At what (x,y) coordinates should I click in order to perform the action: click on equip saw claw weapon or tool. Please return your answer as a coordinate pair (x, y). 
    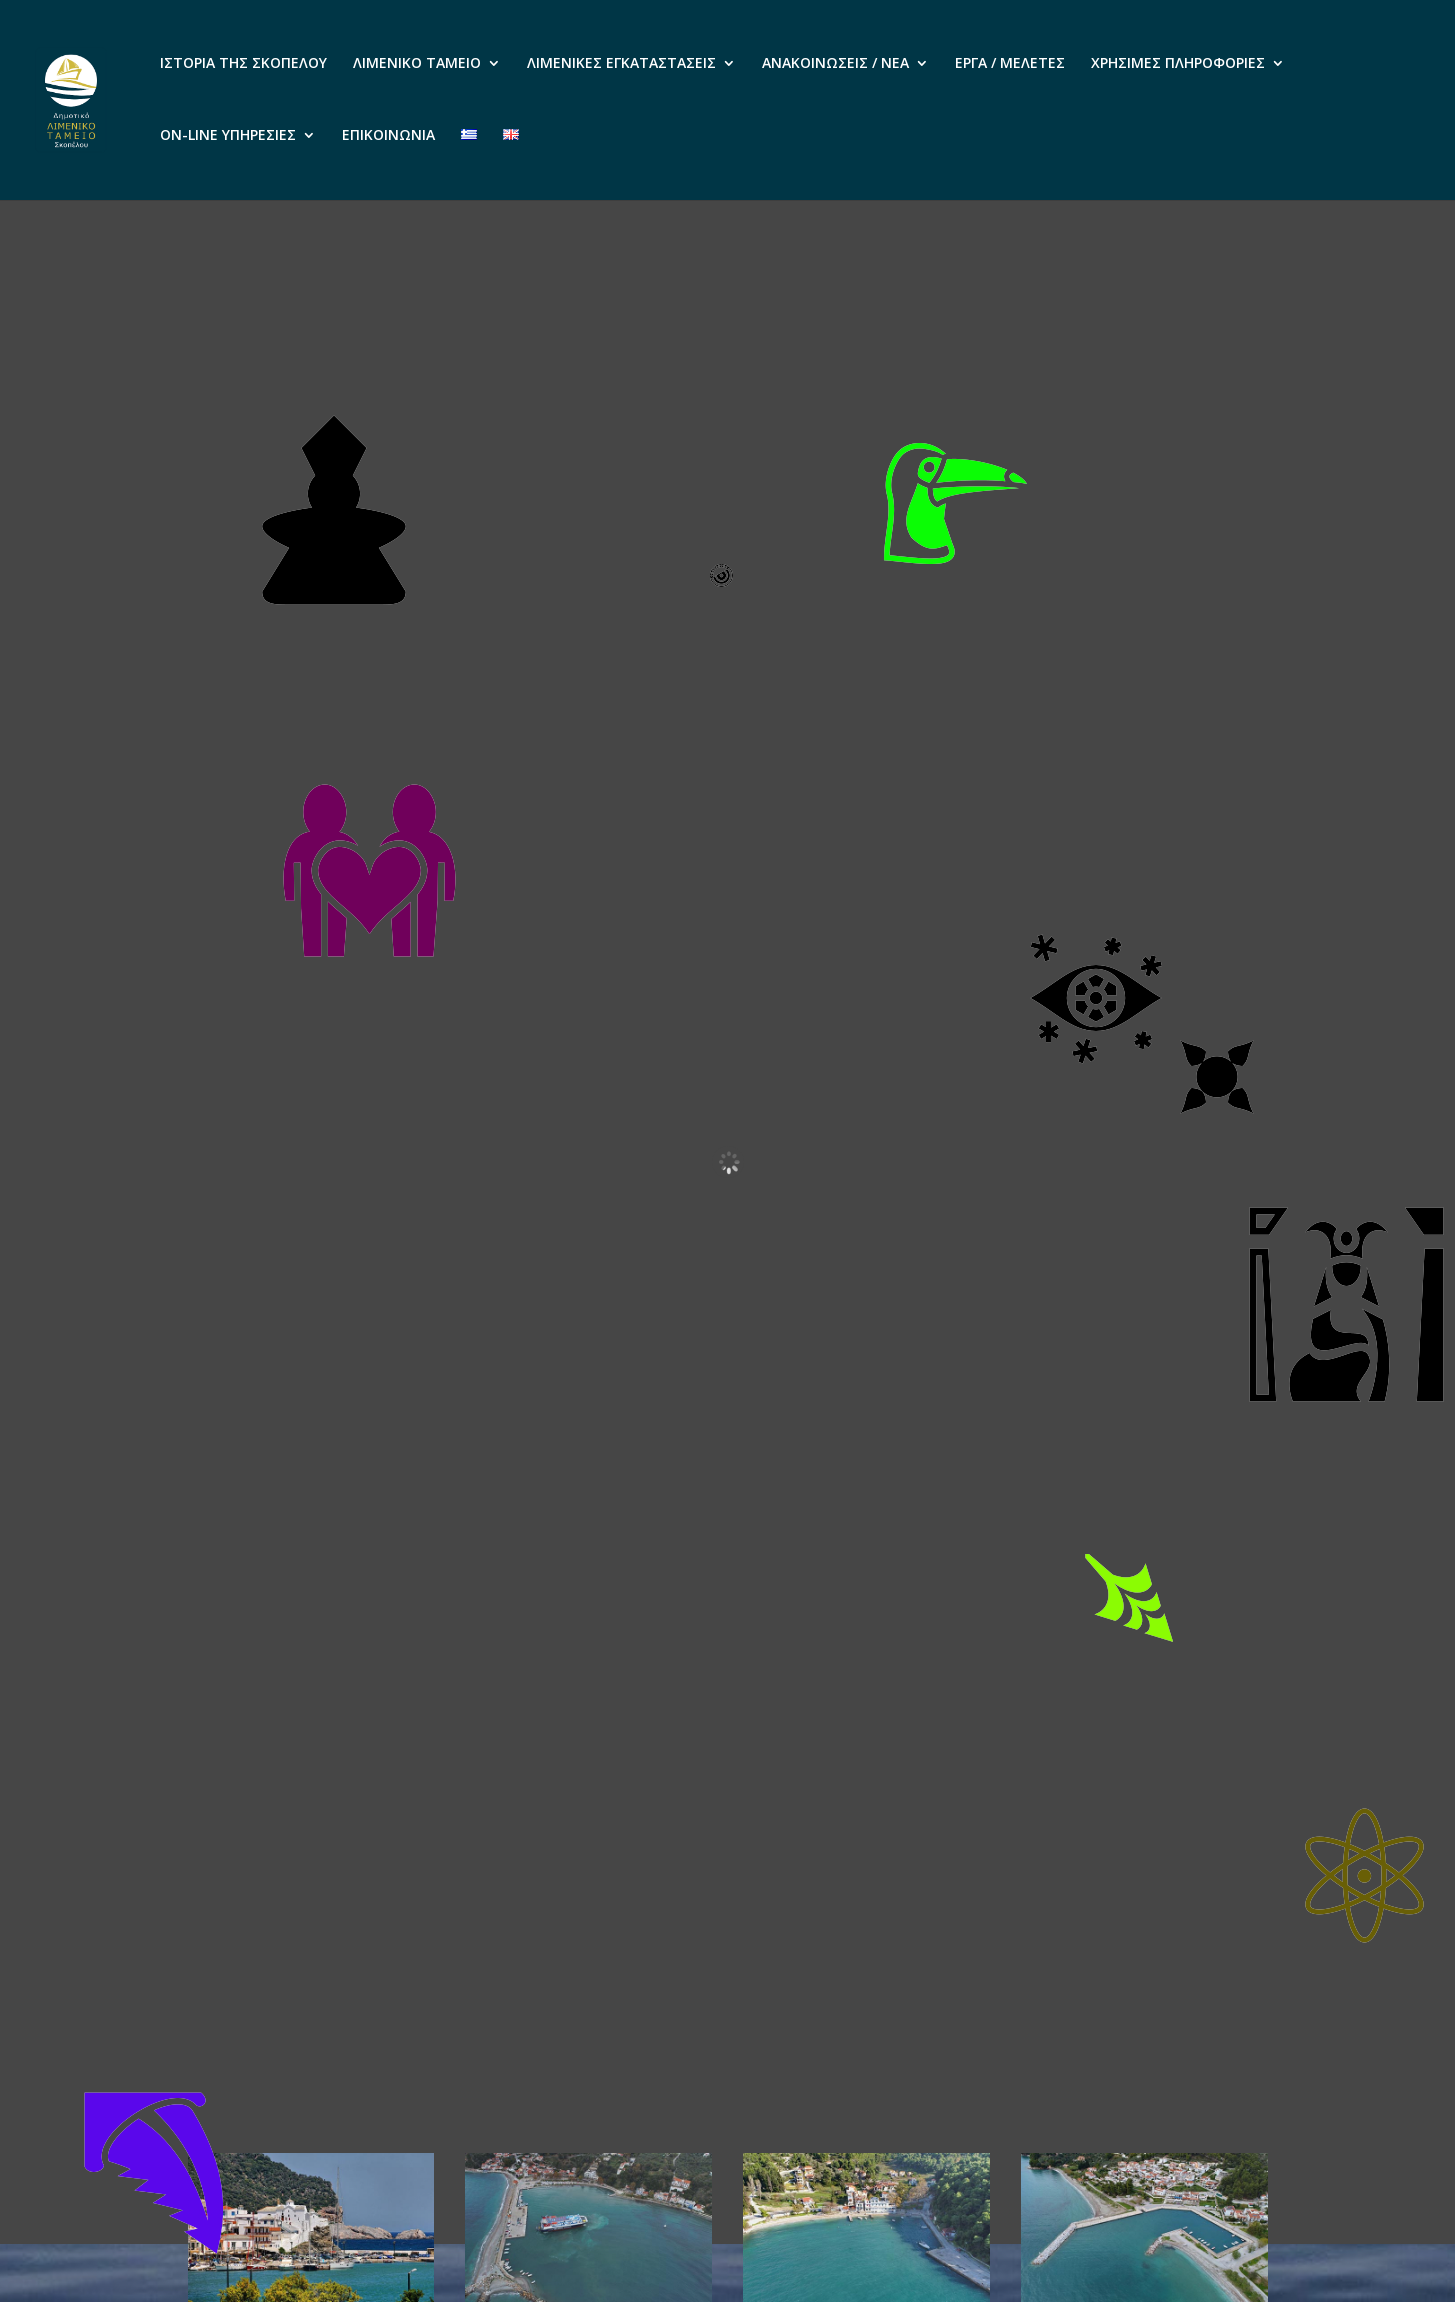
    Looking at the image, I should click on (162, 2173).